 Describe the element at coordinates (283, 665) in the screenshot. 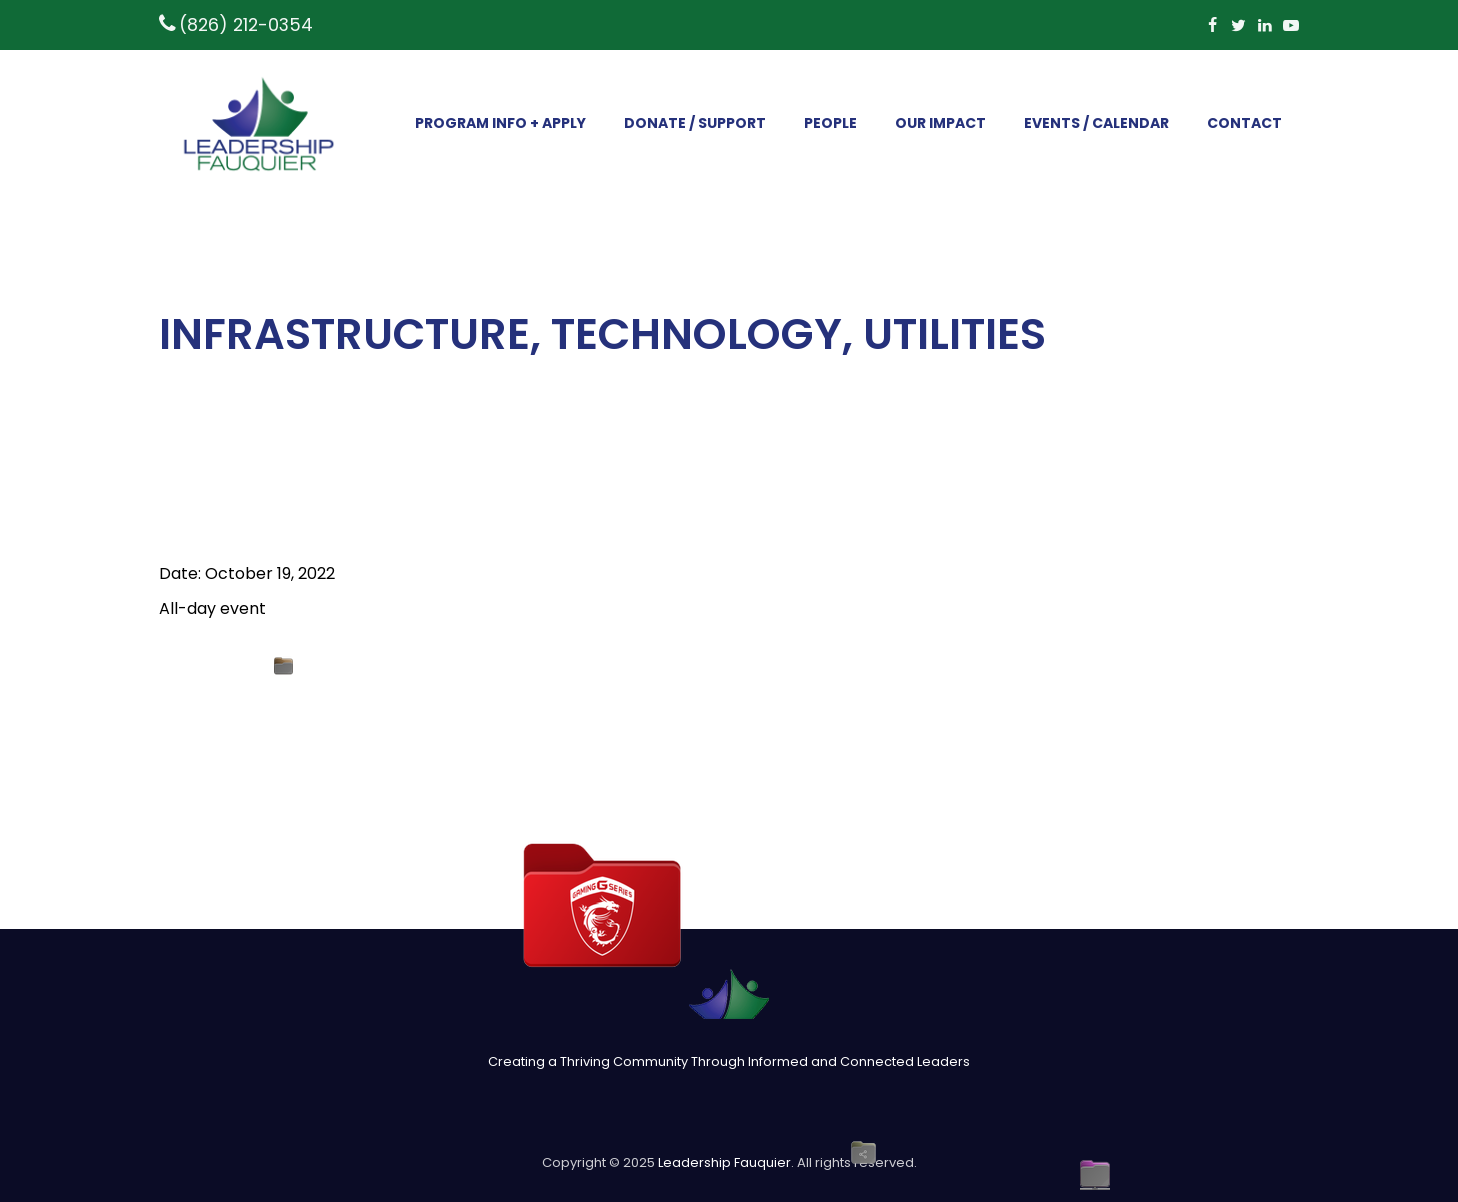

I see `drop files here to move them into this folder` at that location.